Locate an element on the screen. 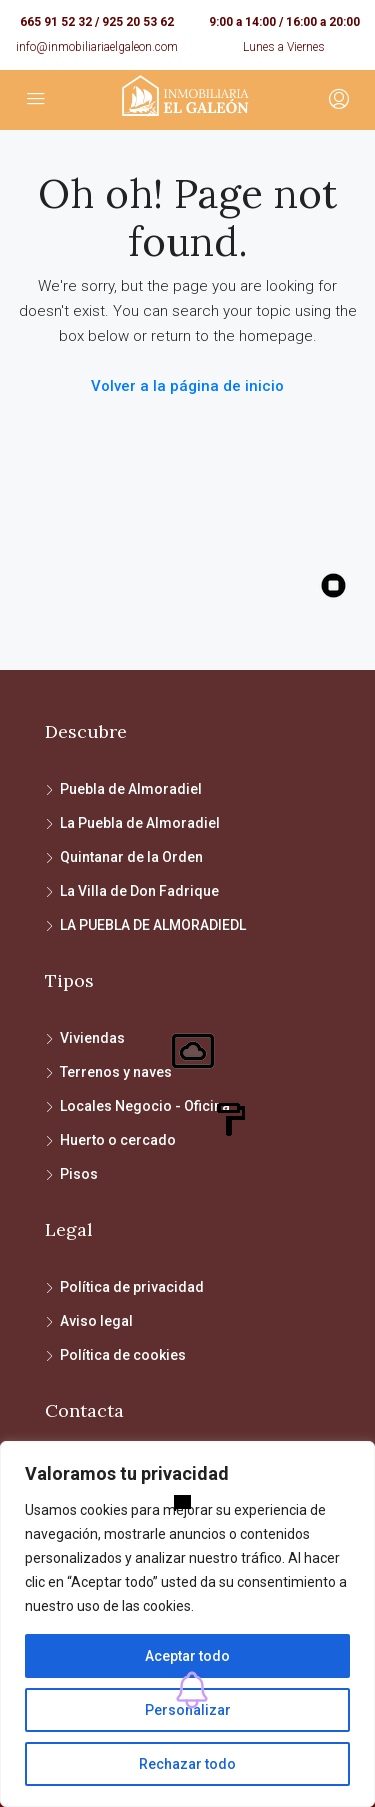  open a chat or messaging feature is located at coordinates (182, 1503).